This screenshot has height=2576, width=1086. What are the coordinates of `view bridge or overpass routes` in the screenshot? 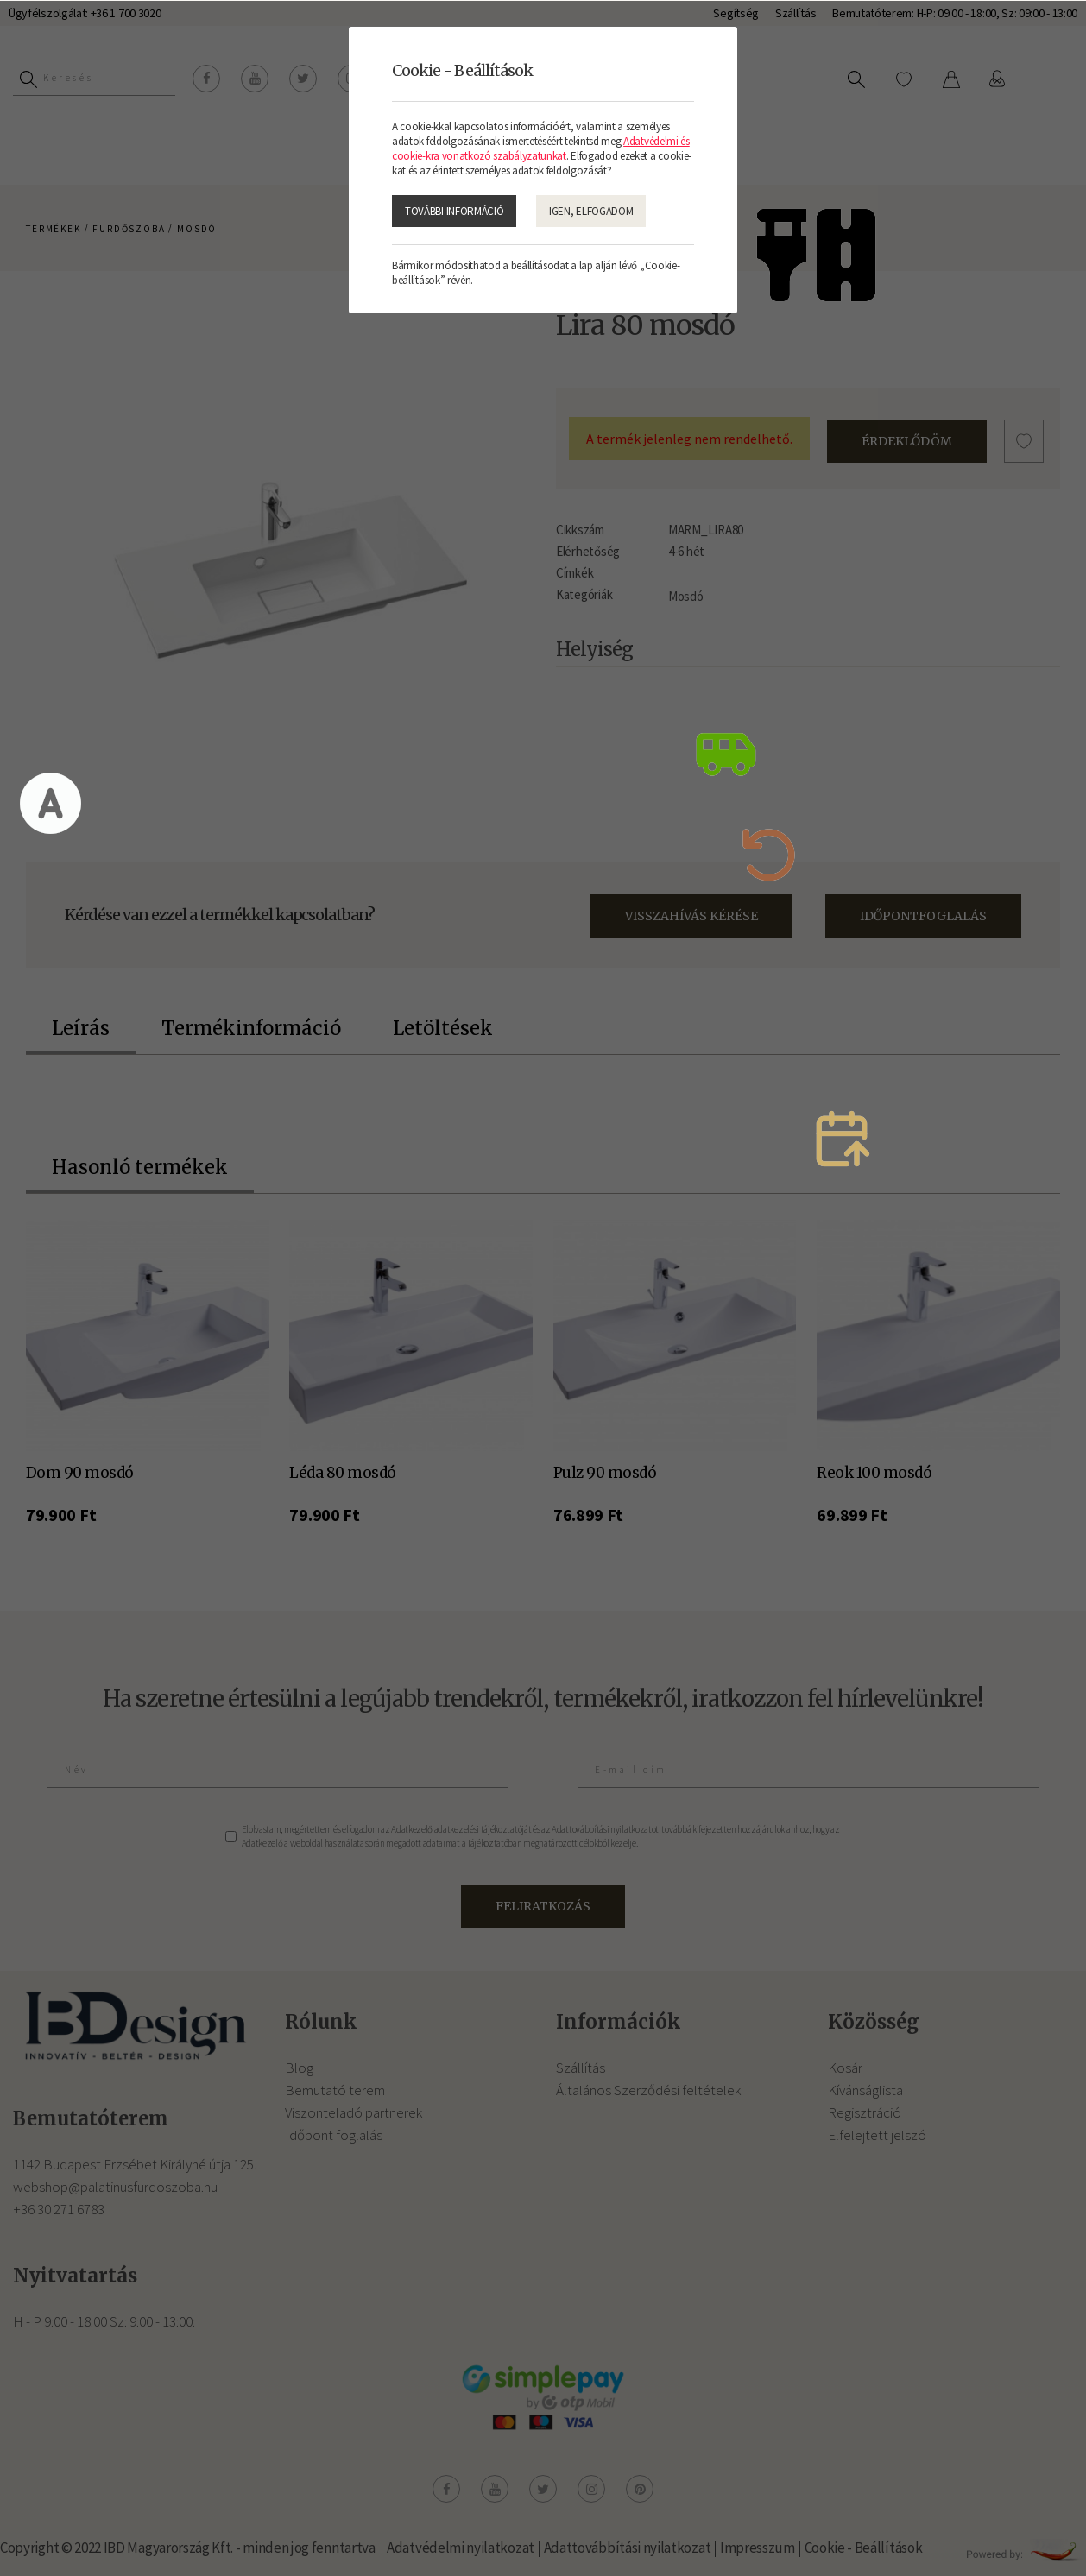 It's located at (816, 255).